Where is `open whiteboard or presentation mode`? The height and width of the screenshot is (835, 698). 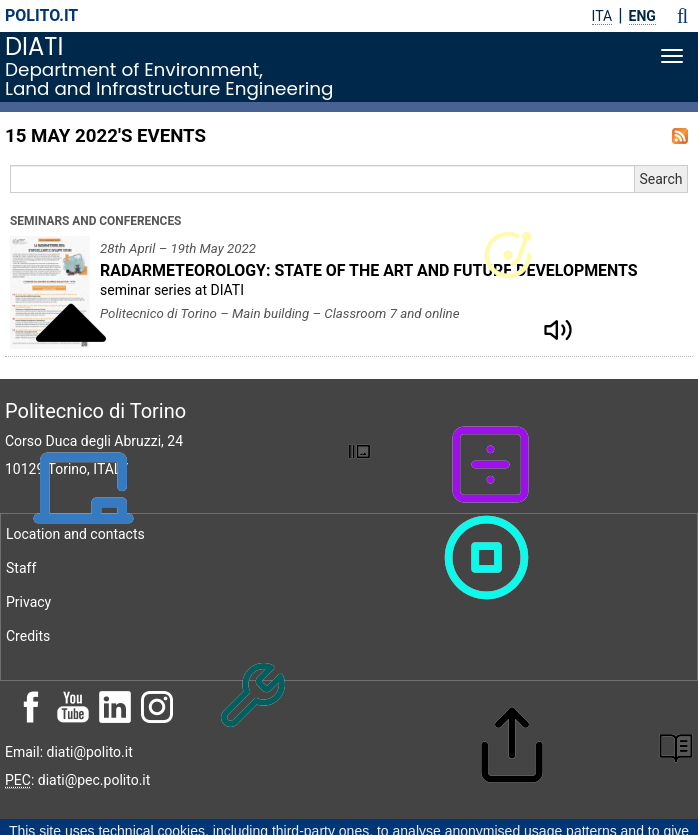
open whiteboard or presentation mode is located at coordinates (83, 489).